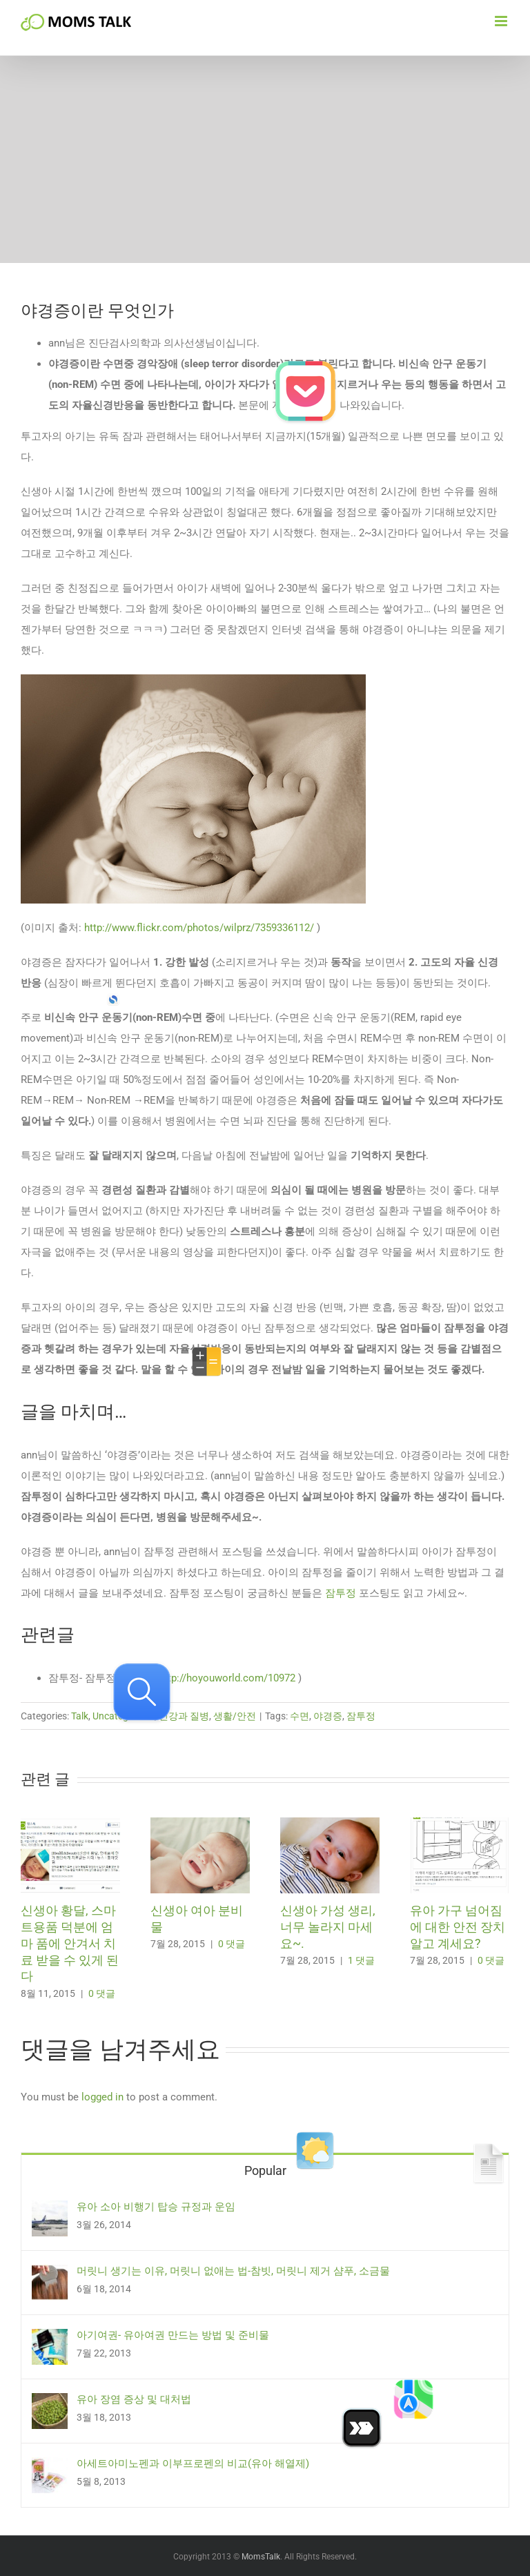 Image resolution: width=530 pixels, height=2576 pixels. I want to click on open the weather app, so click(315, 2150).